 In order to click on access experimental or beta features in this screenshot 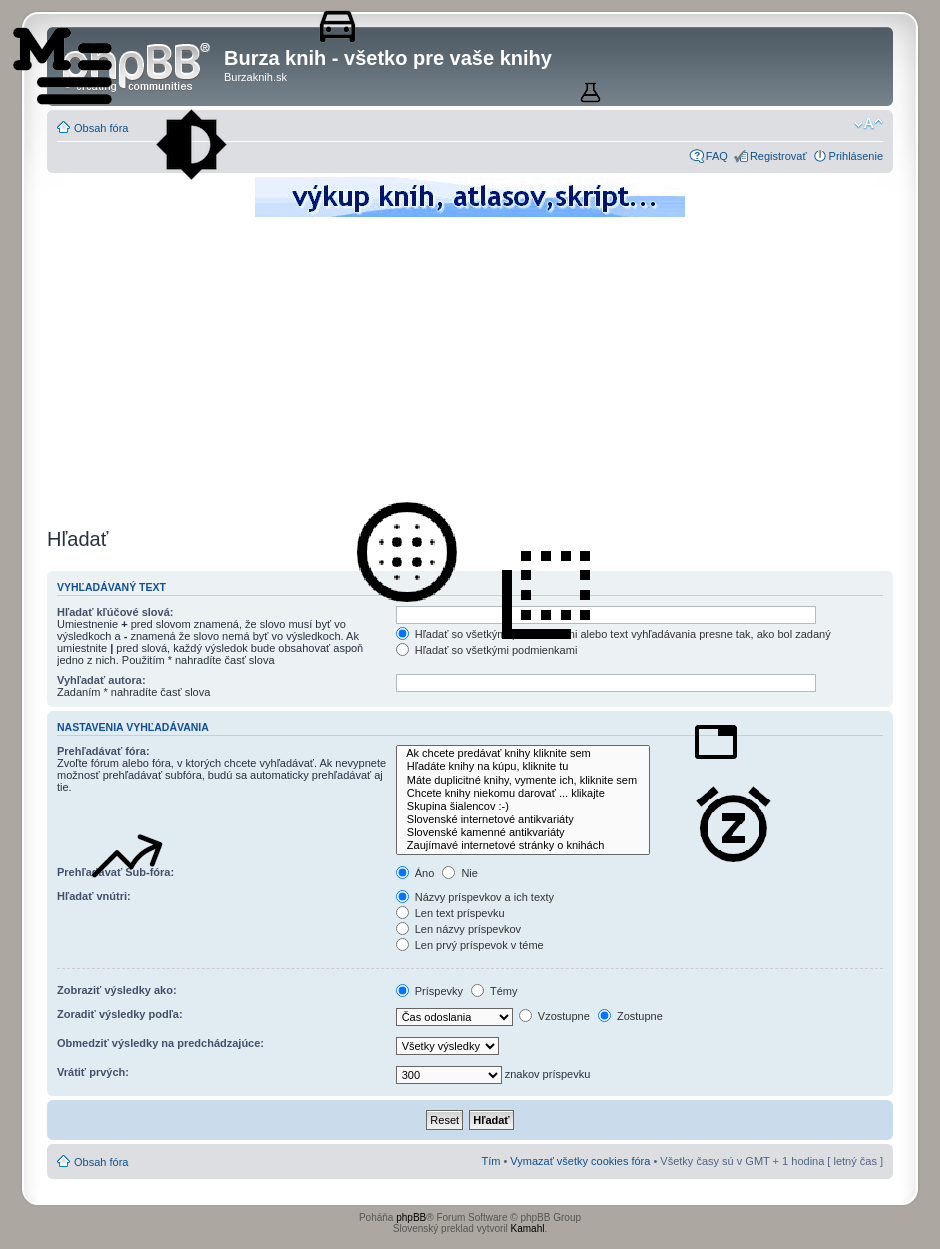, I will do `click(590, 92)`.